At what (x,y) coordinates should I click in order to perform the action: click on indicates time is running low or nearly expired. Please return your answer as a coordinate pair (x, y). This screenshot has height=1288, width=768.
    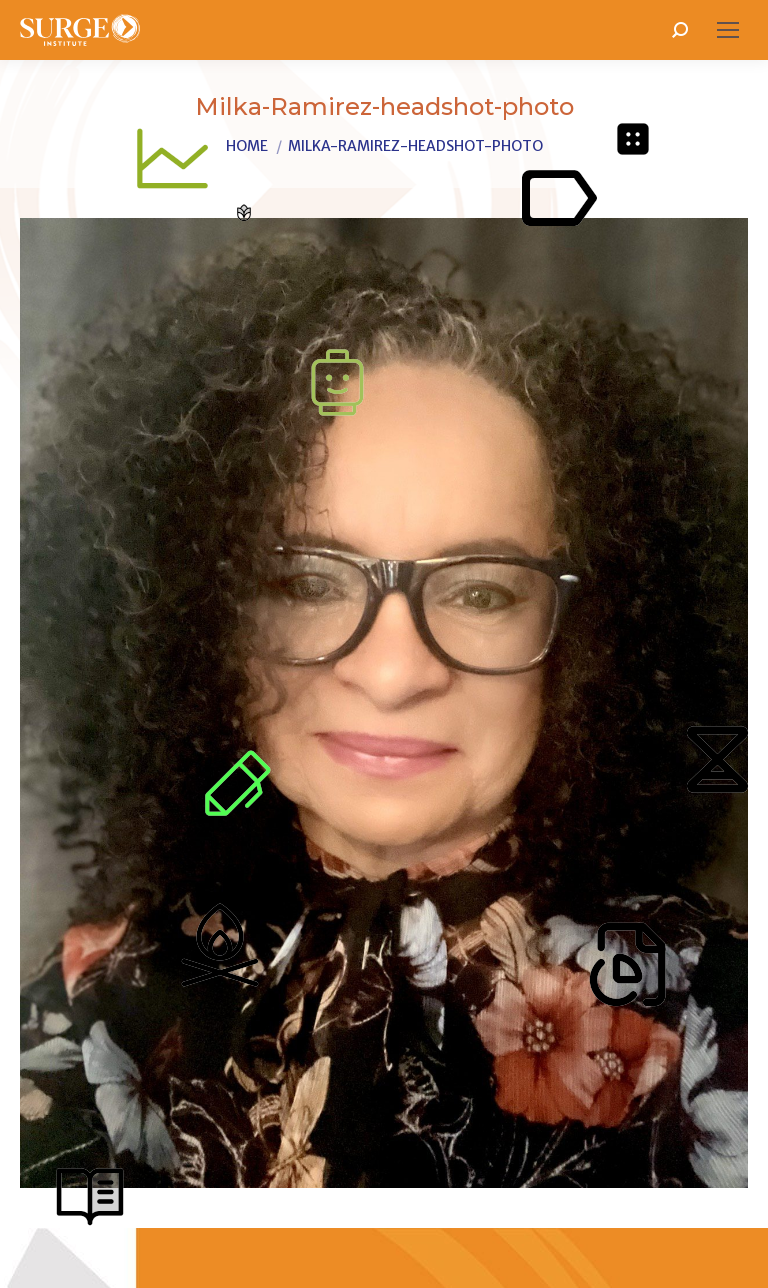
    Looking at the image, I should click on (717, 759).